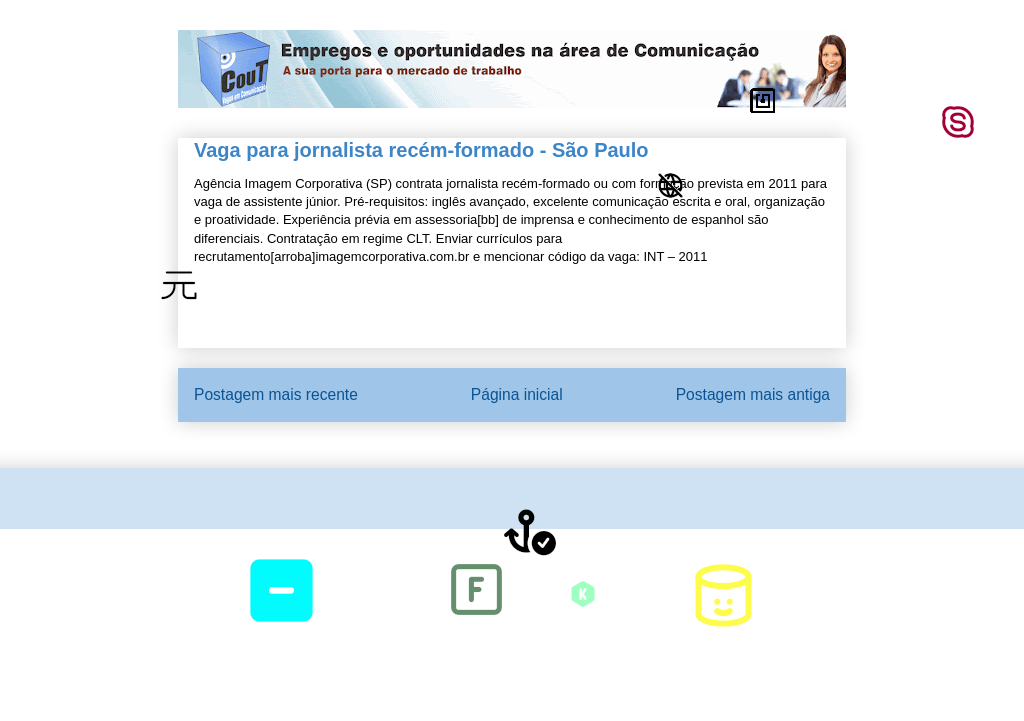 The height and width of the screenshot is (721, 1024). I want to click on enable NFC for contactless payments or transfers, so click(763, 101).